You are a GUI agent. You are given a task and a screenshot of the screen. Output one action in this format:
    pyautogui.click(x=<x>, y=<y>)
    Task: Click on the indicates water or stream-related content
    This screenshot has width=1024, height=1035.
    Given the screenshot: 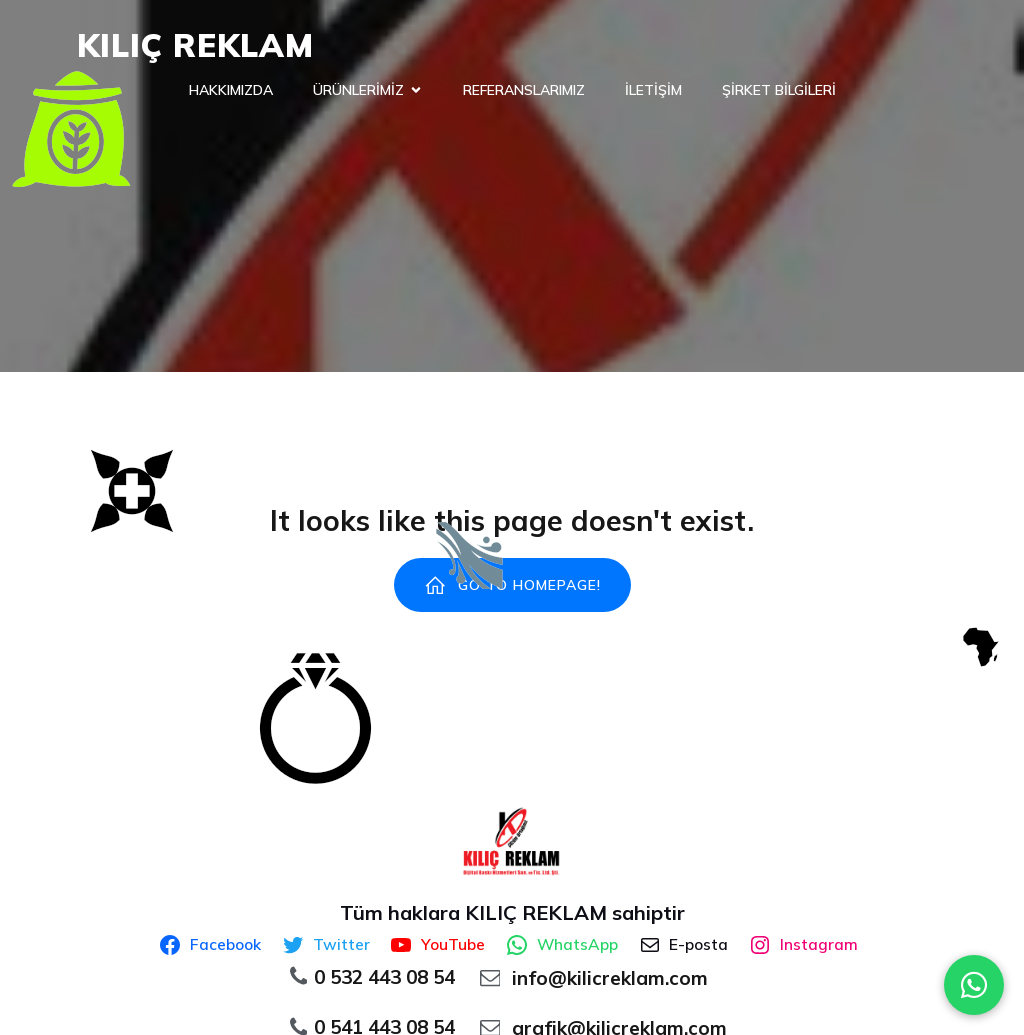 What is the action you would take?
    pyautogui.click(x=469, y=555)
    